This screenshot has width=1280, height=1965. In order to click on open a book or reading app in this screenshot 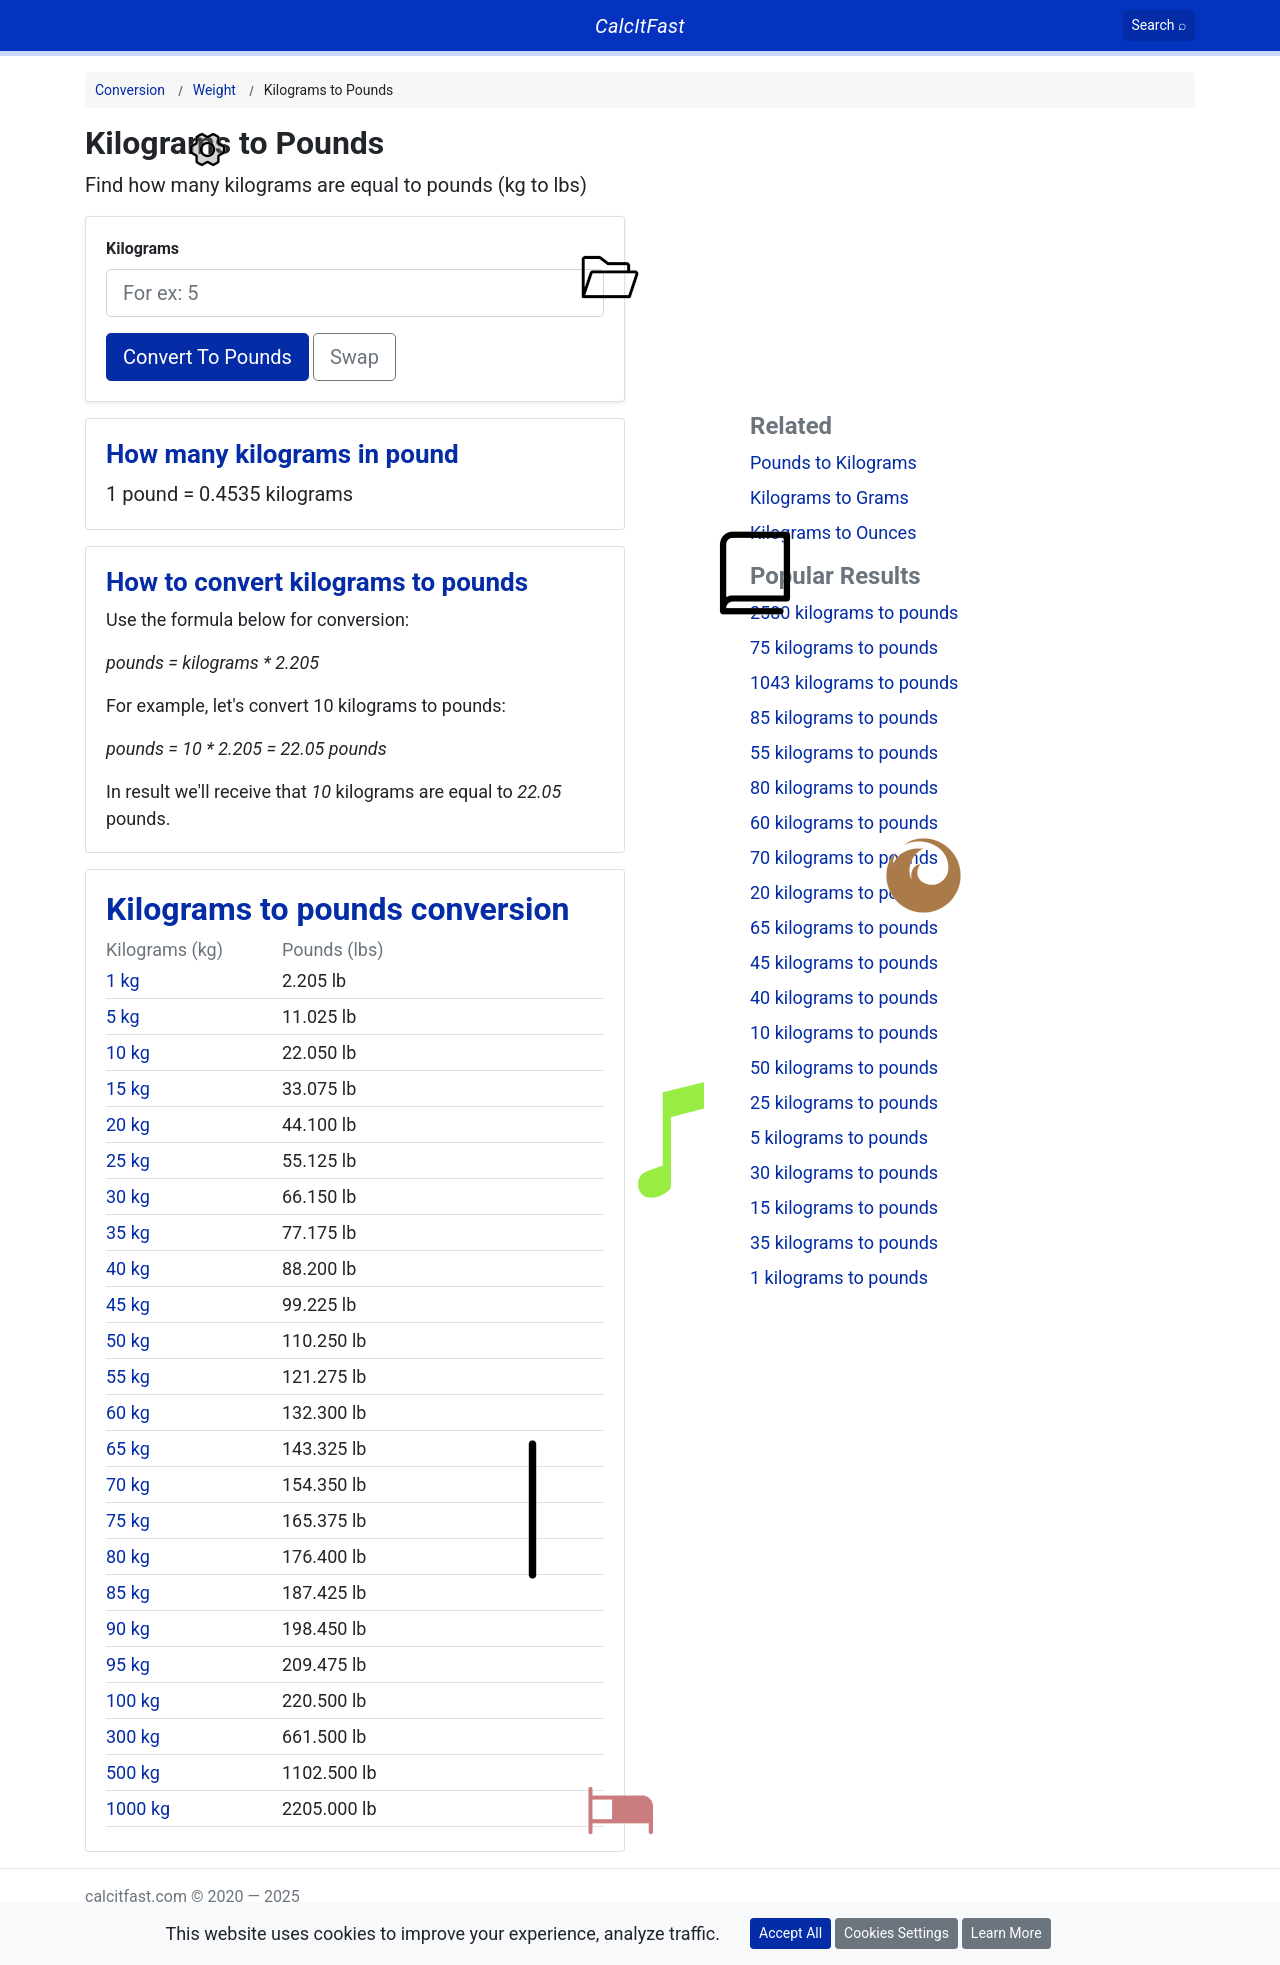, I will do `click(755, 573)`.